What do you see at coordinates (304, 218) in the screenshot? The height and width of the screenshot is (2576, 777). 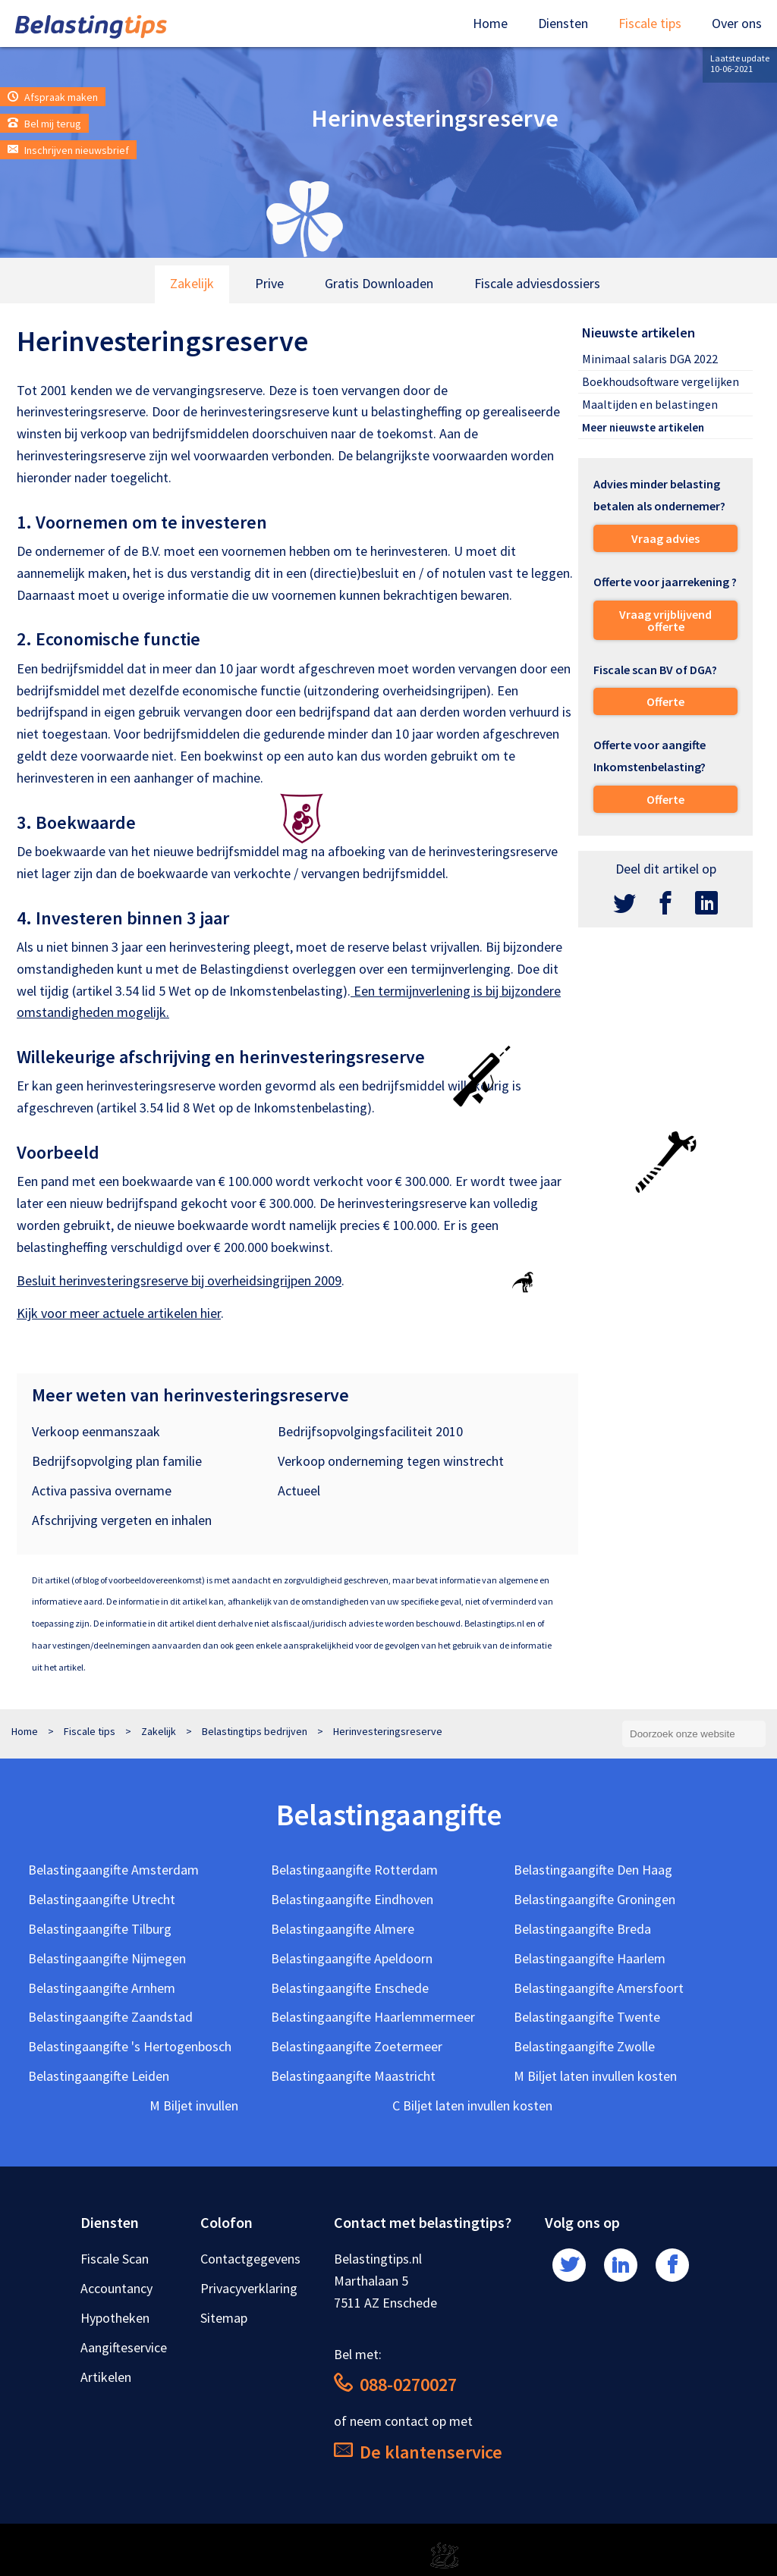 I see `indicates Irish or St. Patrick's Day themed content` at bounding box center [304, 218].